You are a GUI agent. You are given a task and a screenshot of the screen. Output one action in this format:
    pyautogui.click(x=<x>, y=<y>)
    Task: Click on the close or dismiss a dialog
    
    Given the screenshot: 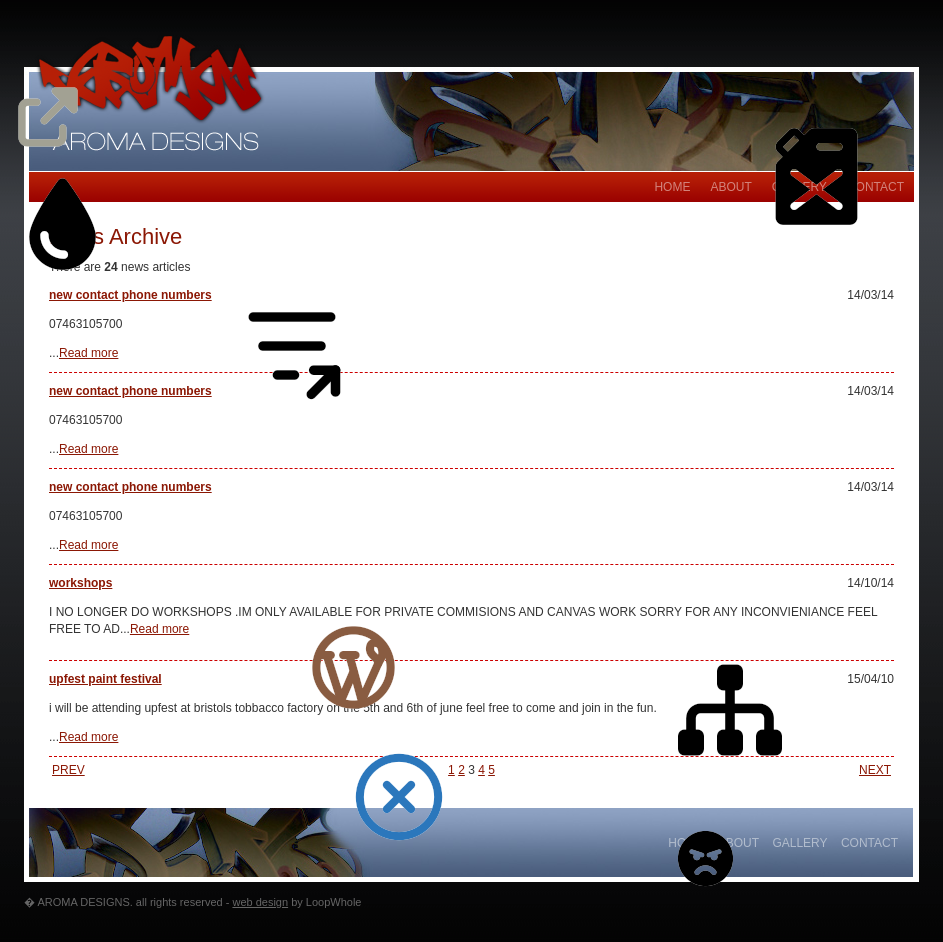 What is the action you would take?
    pyautogui.click(x=399, y=797)
    